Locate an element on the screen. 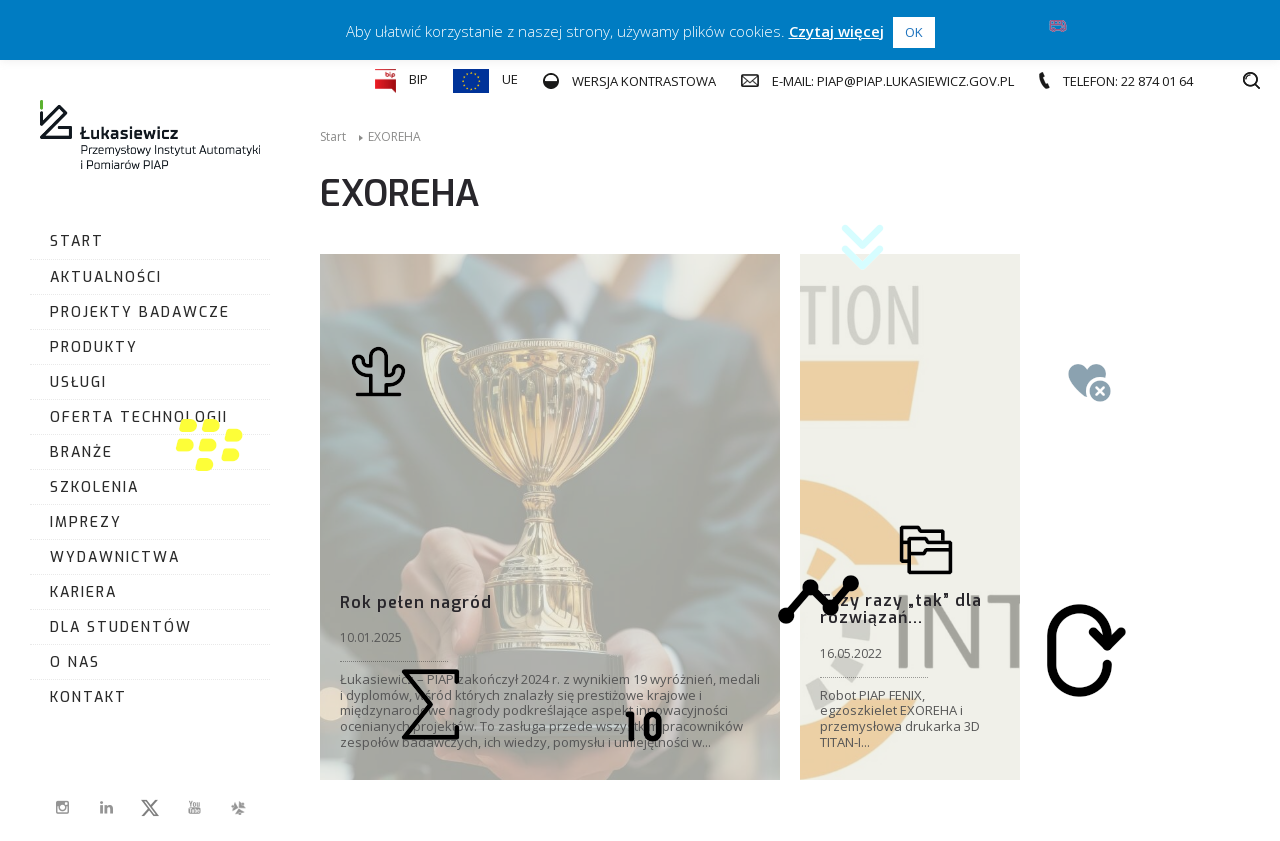 The width and height of the screenshot is (1280, 841). refresh or reload content is located at coordinates (1079, 650).